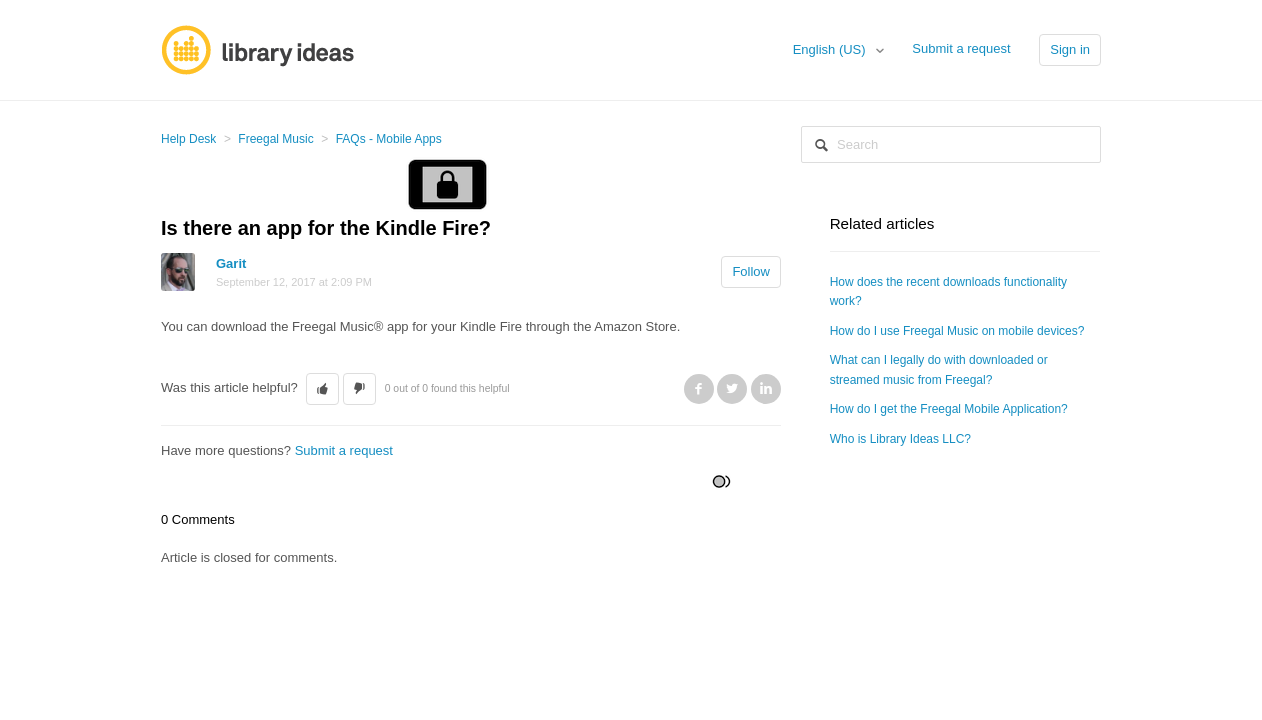  What do you see at coordinates (721, 481) in the screenshot?
I see `indicates active recording or live broadcast` at bounding box center [721, 481].